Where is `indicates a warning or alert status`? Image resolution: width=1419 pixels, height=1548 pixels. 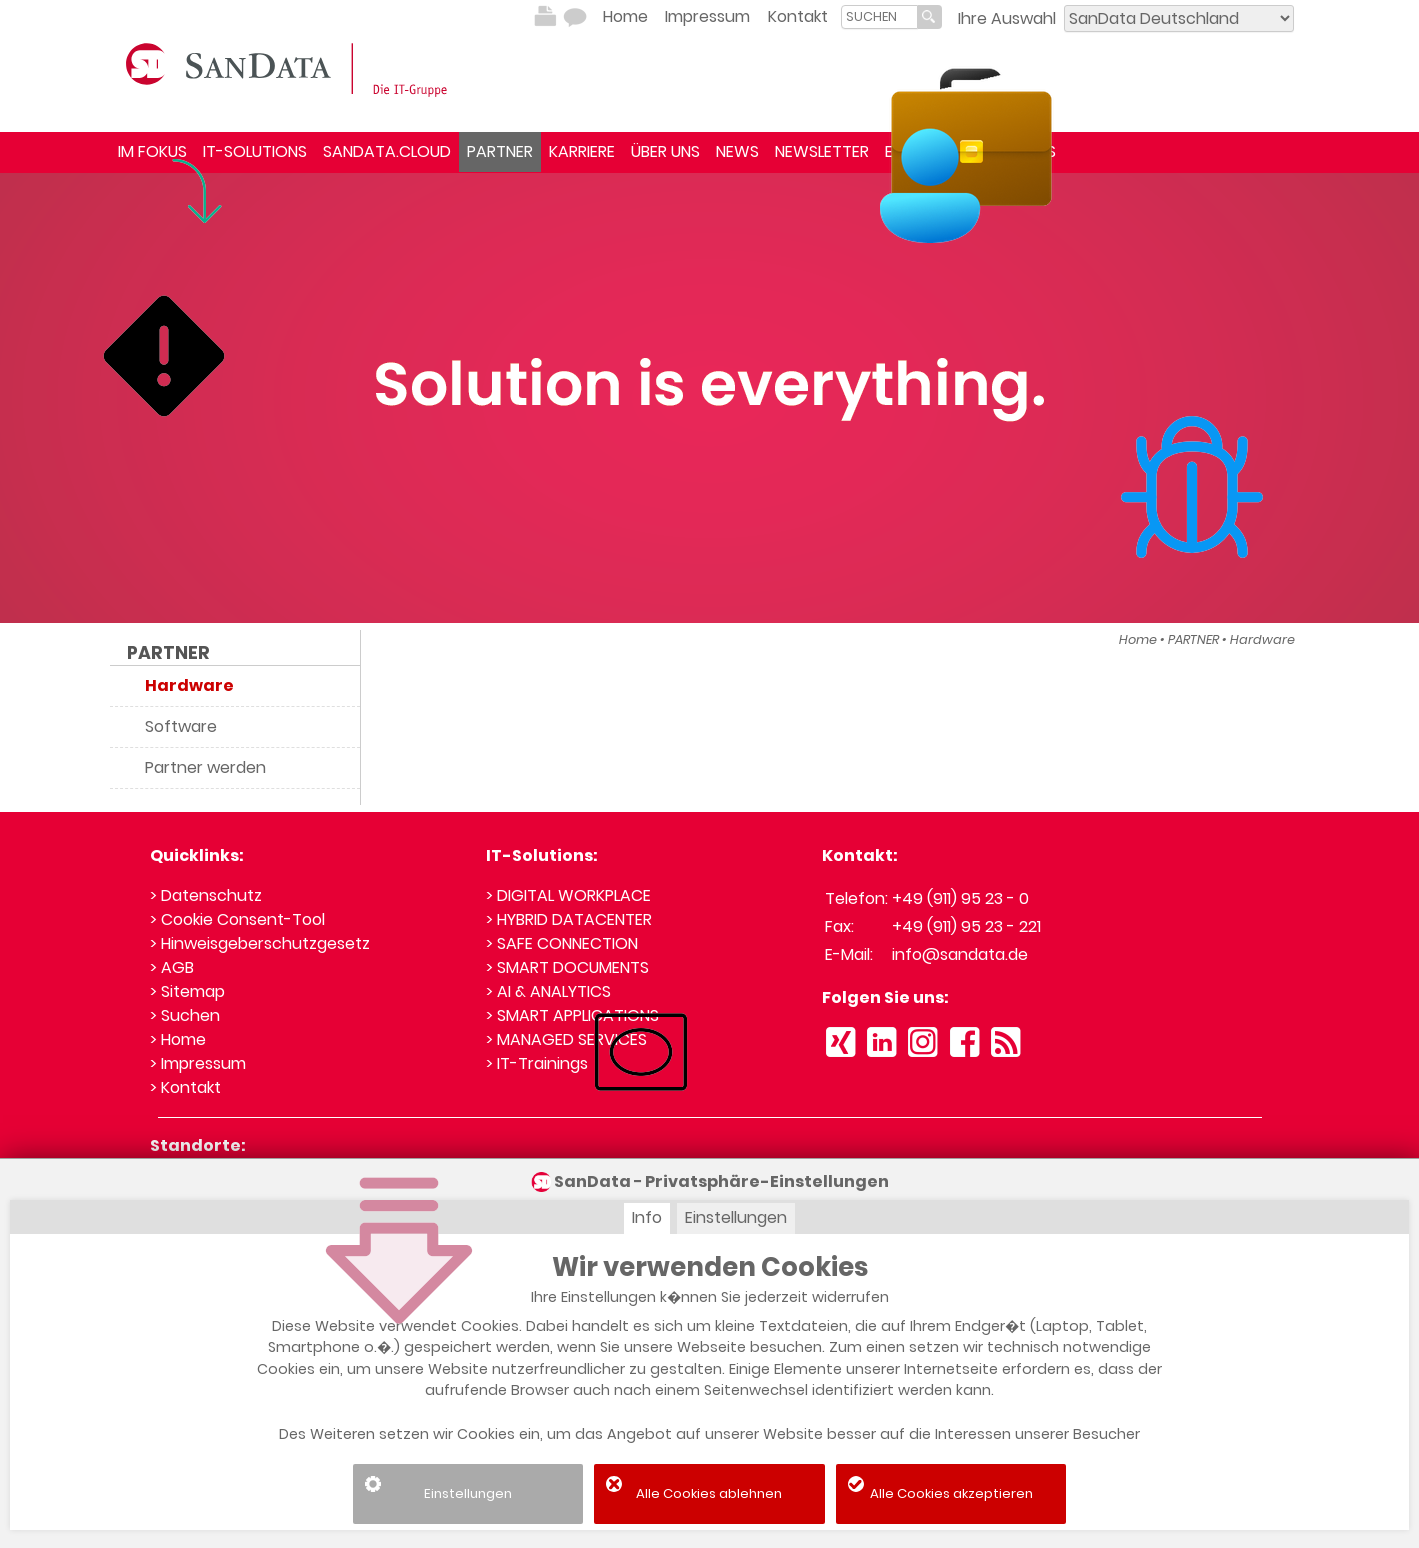
indicates a warning or alert status is located at coordinates (164, 356).